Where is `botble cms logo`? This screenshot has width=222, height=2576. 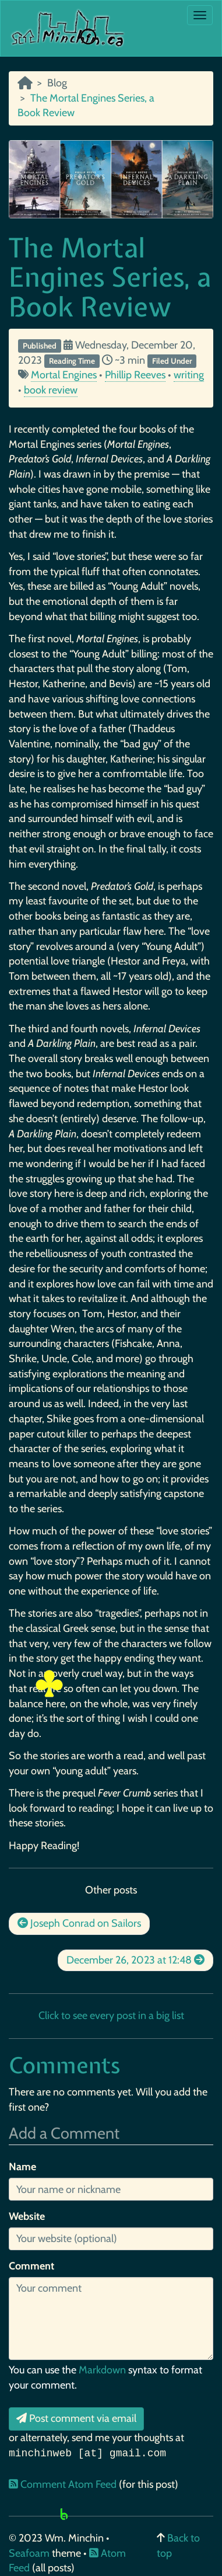
botble cms logo is located at coordinates (64, 2514).